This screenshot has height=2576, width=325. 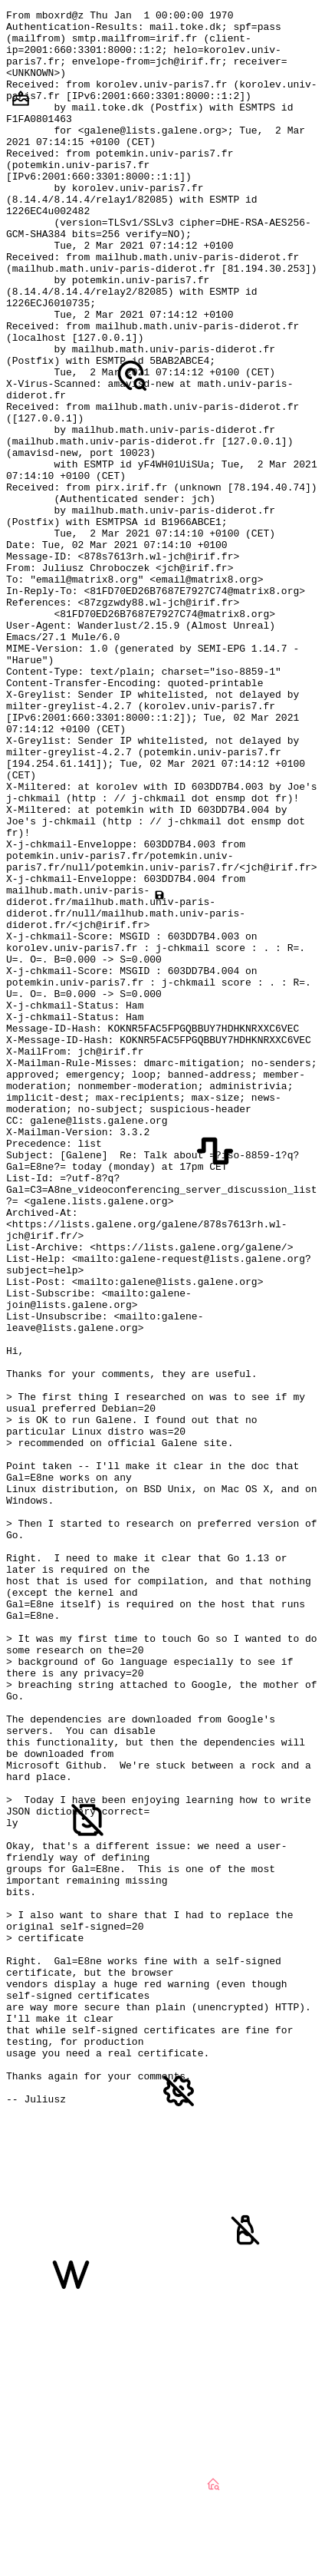 What do you see at coordinates (87, 1820) in the screenshot?
I see `disable or disconnect building blocks integration` at bounding box center [87, 1820].